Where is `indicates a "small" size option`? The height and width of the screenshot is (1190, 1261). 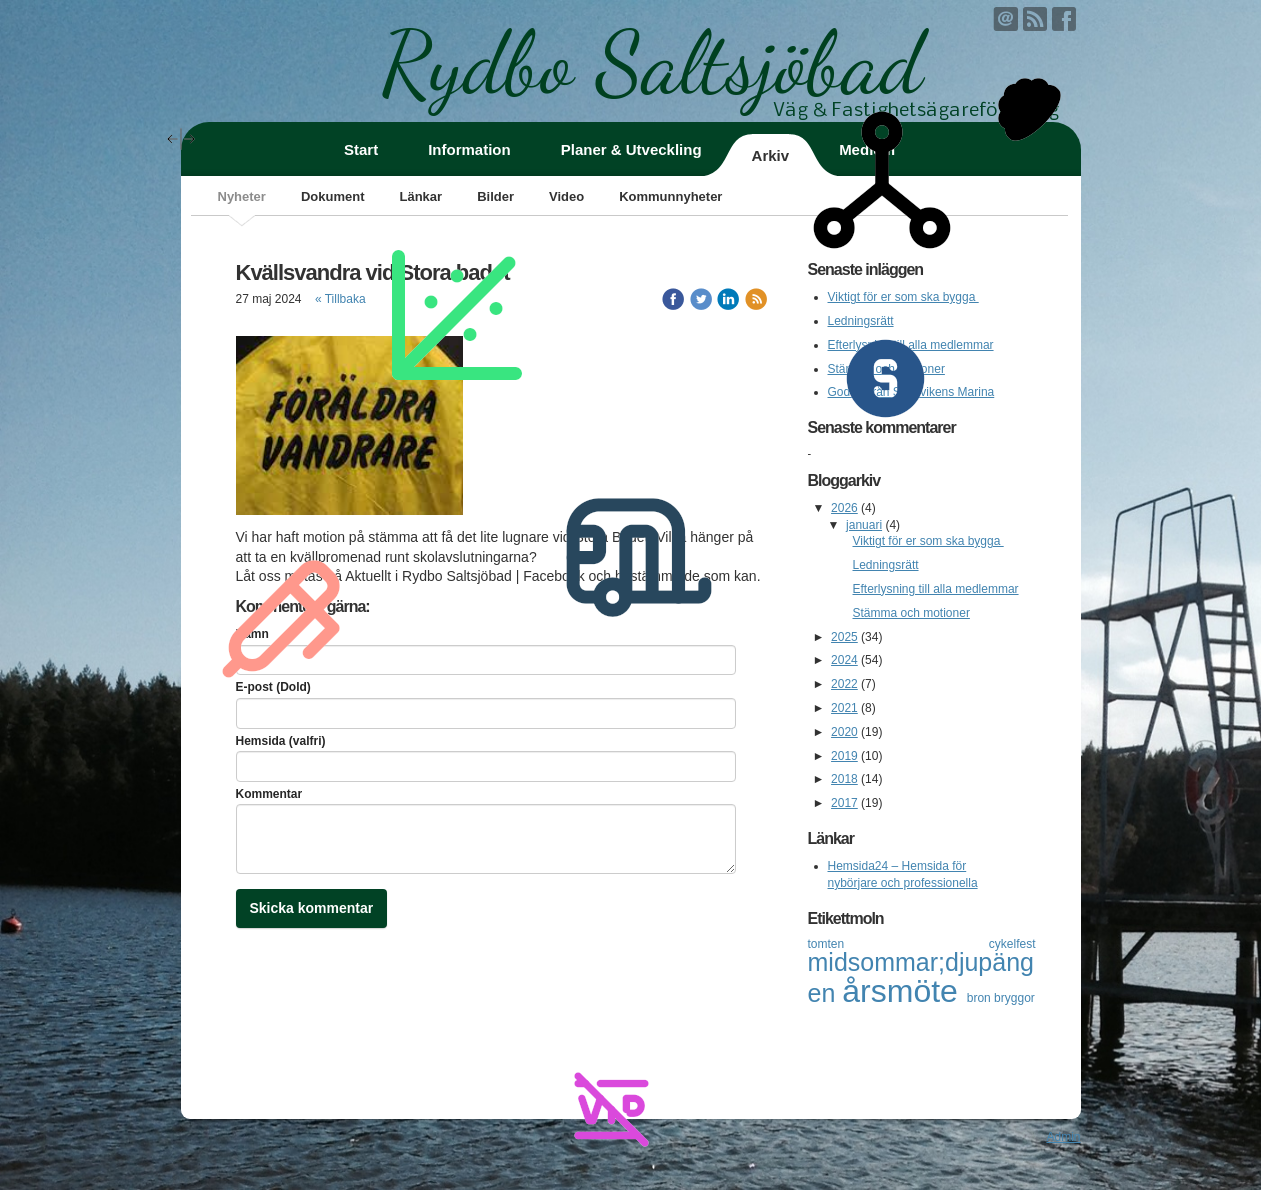
indicates a "small" size option is located at coordinates (885, 378).